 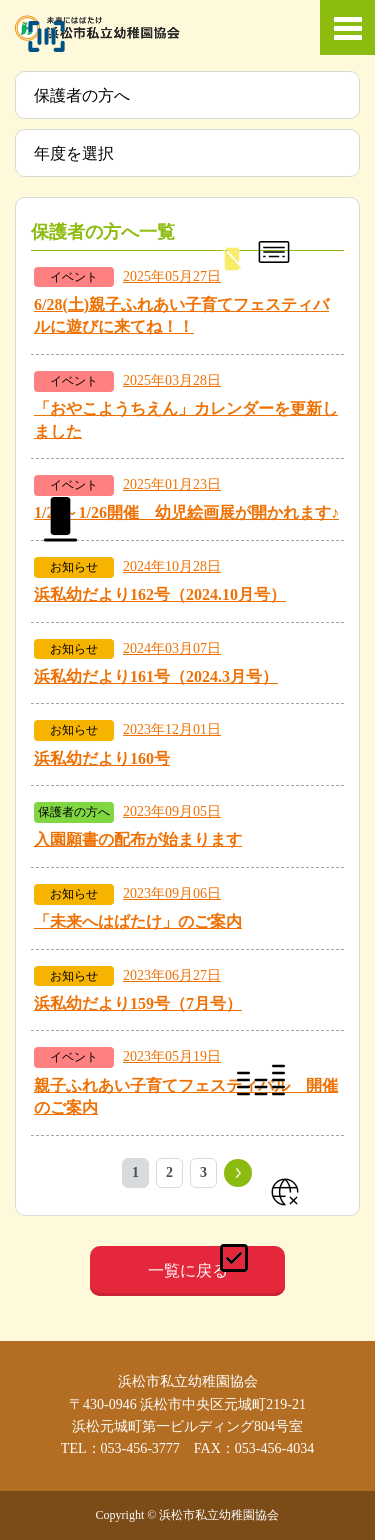 I want to click on adjust audio equalizer settings, so click(x=261, y=1080).